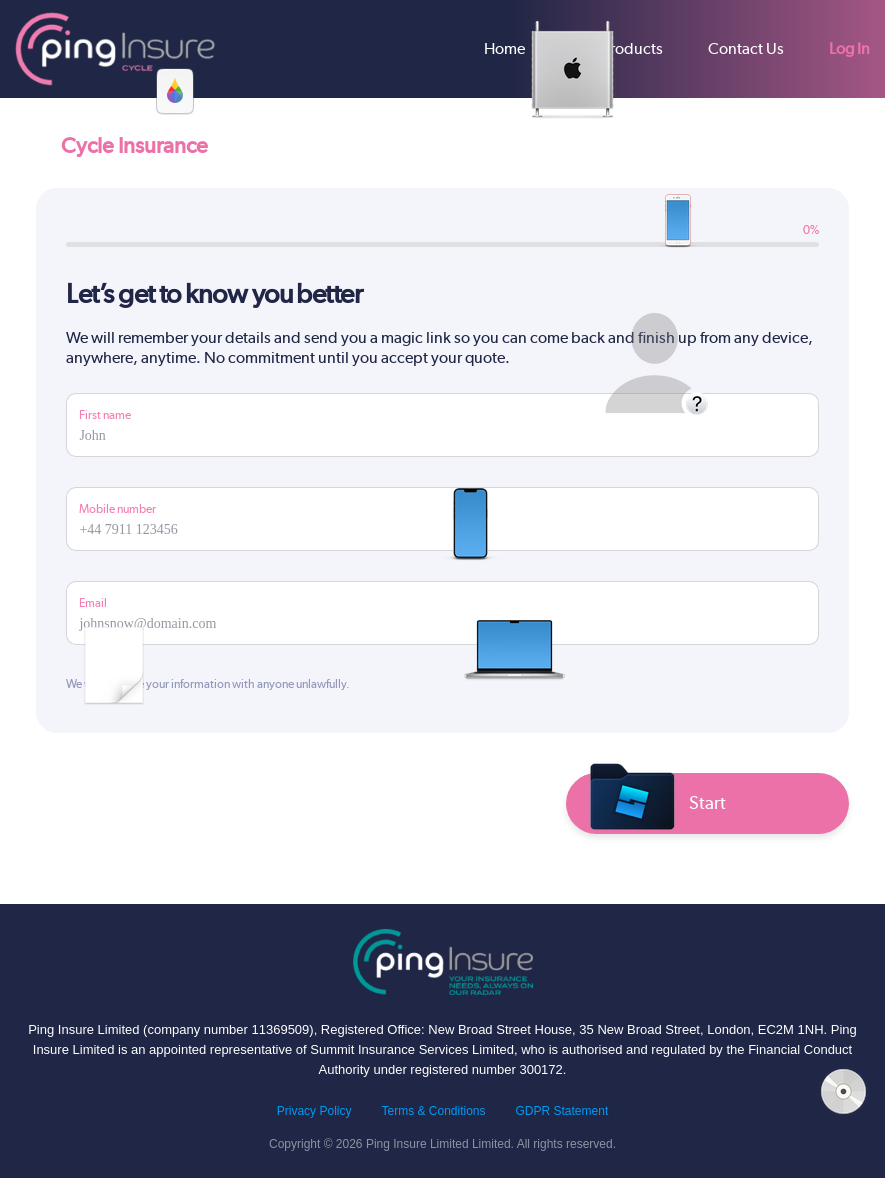 This screenshot has width=885, height=1178. I want to click on open Roblox Studio project files, so click(632, 799).